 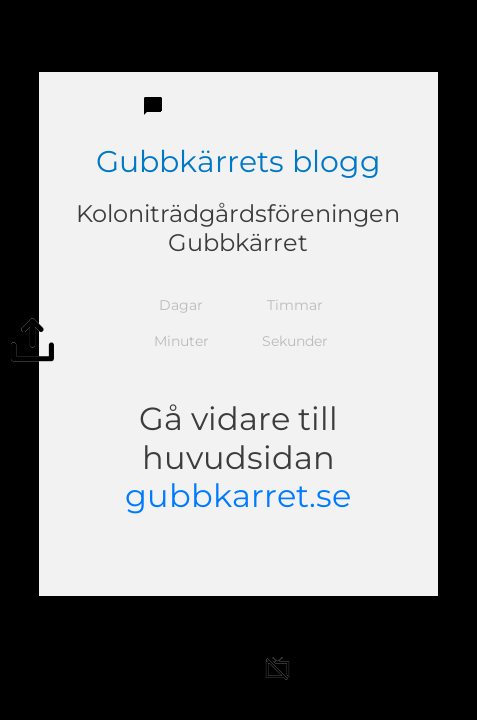 What do you see at coordinates (32, 341) in the screenshot?
I see `upload a file or document` at bounding box center [32, 341].